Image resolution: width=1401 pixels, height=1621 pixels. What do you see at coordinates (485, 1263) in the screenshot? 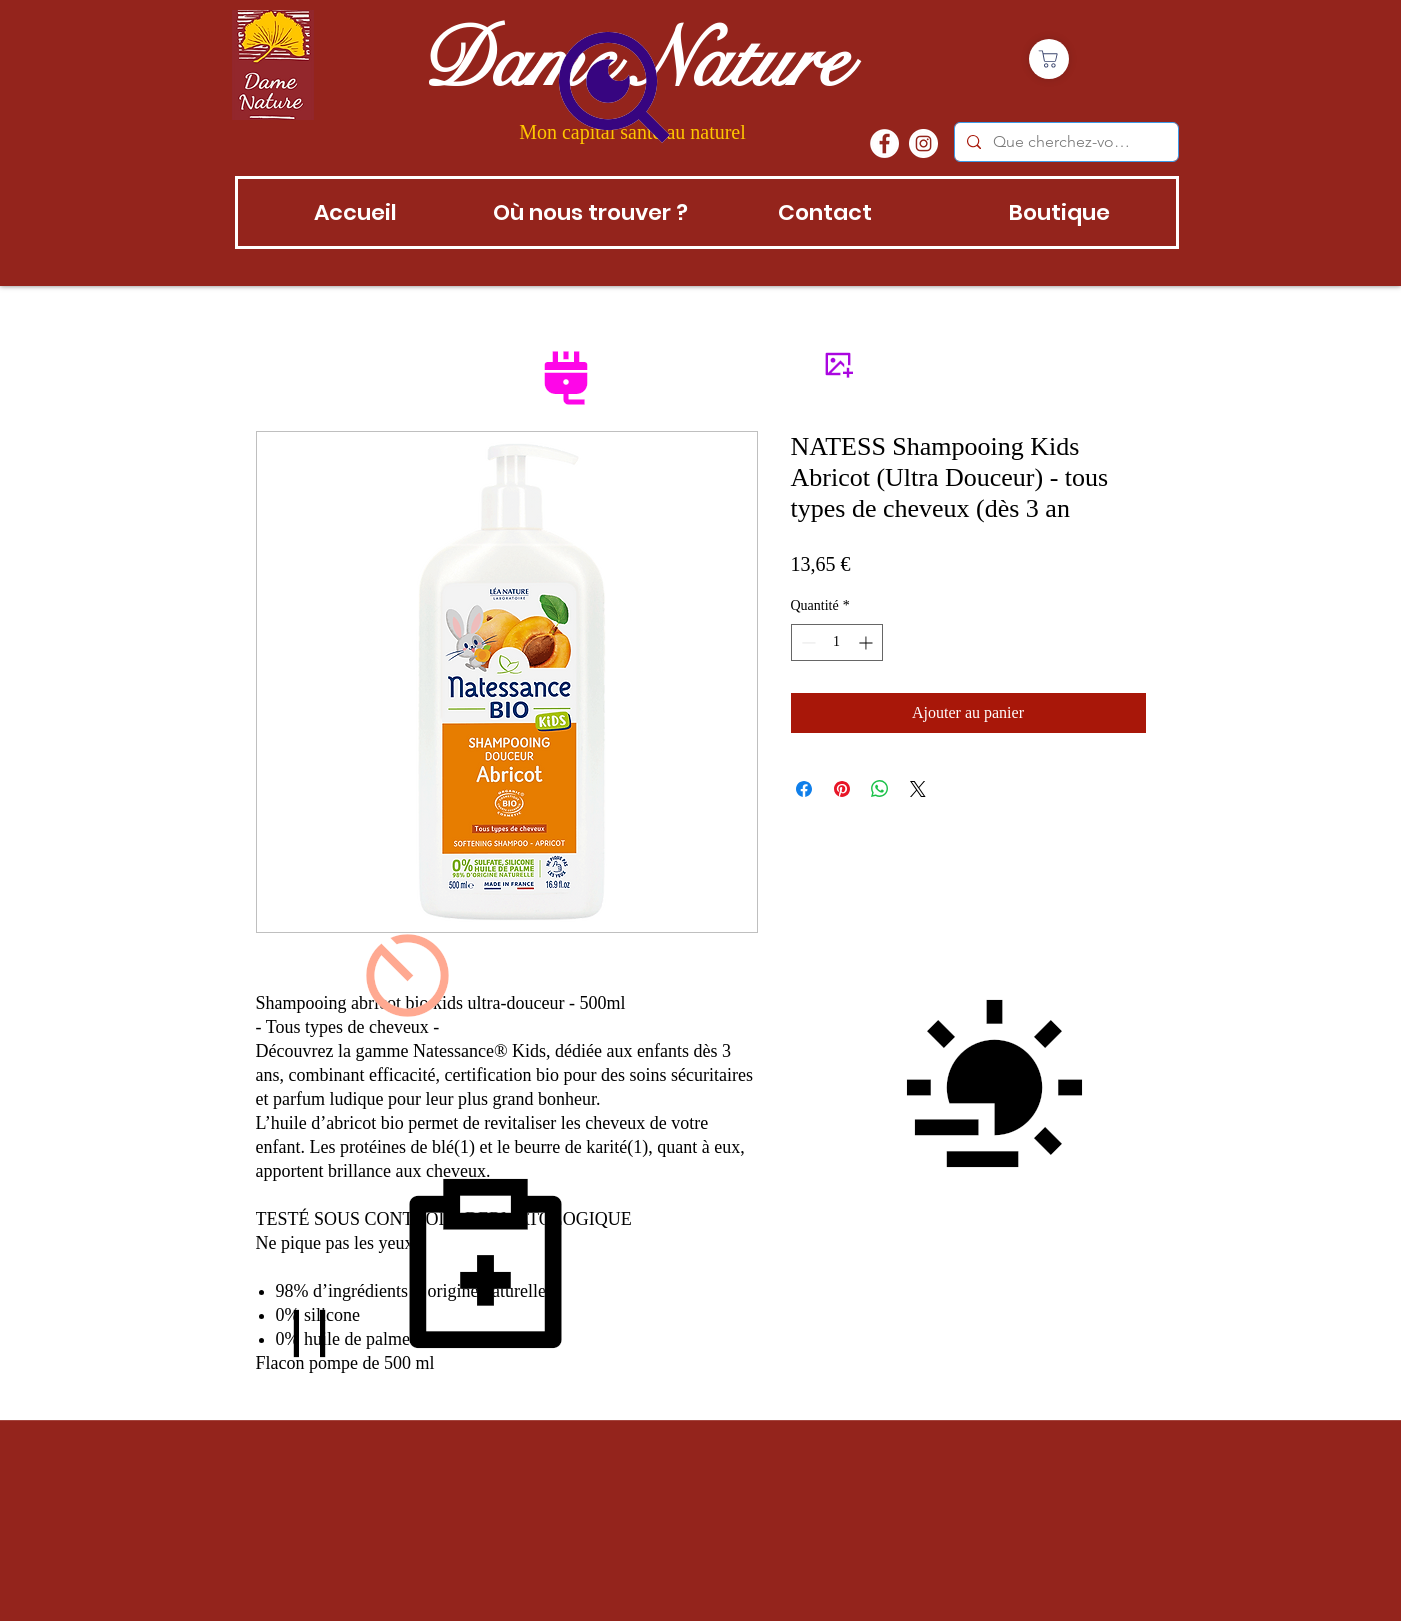
I see `view medical records or health dossier` at bounding box center [485, 1263].